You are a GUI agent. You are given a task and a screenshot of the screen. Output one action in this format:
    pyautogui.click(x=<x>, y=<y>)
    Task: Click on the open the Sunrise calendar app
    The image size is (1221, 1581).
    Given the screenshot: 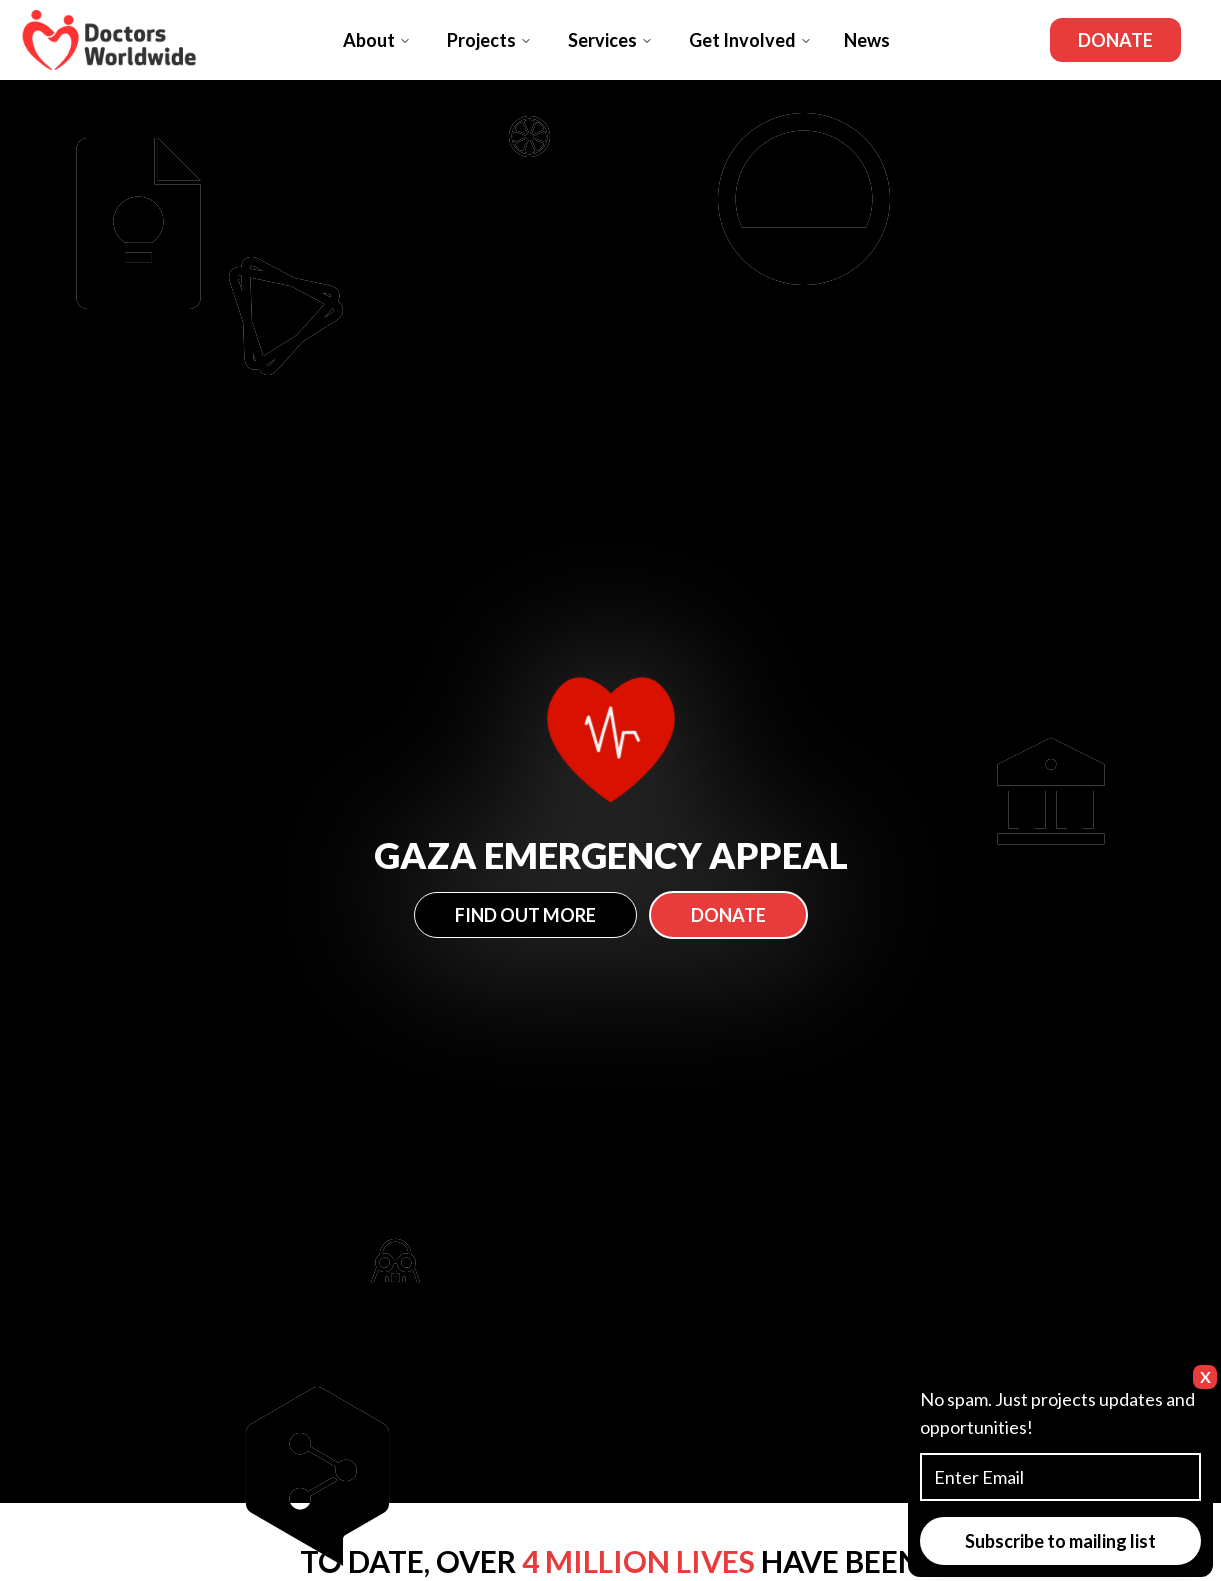 What is the action you would take?
    pyautogui.click(x=804, y=199)
    